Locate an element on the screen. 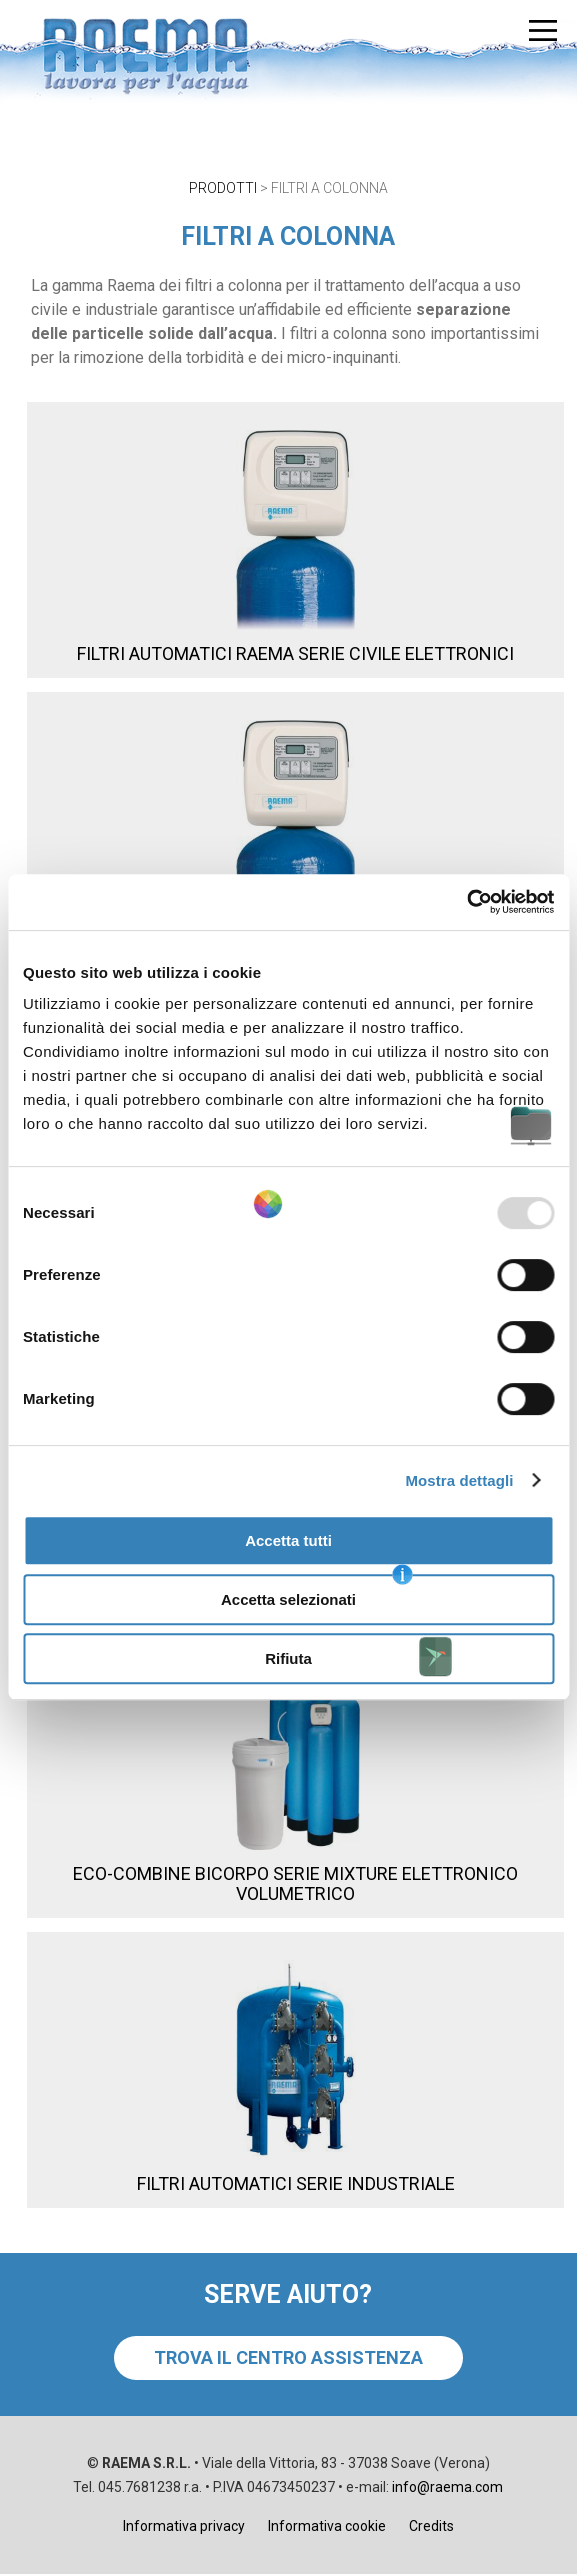  snap application package file is located at coordinates (435, 1656).